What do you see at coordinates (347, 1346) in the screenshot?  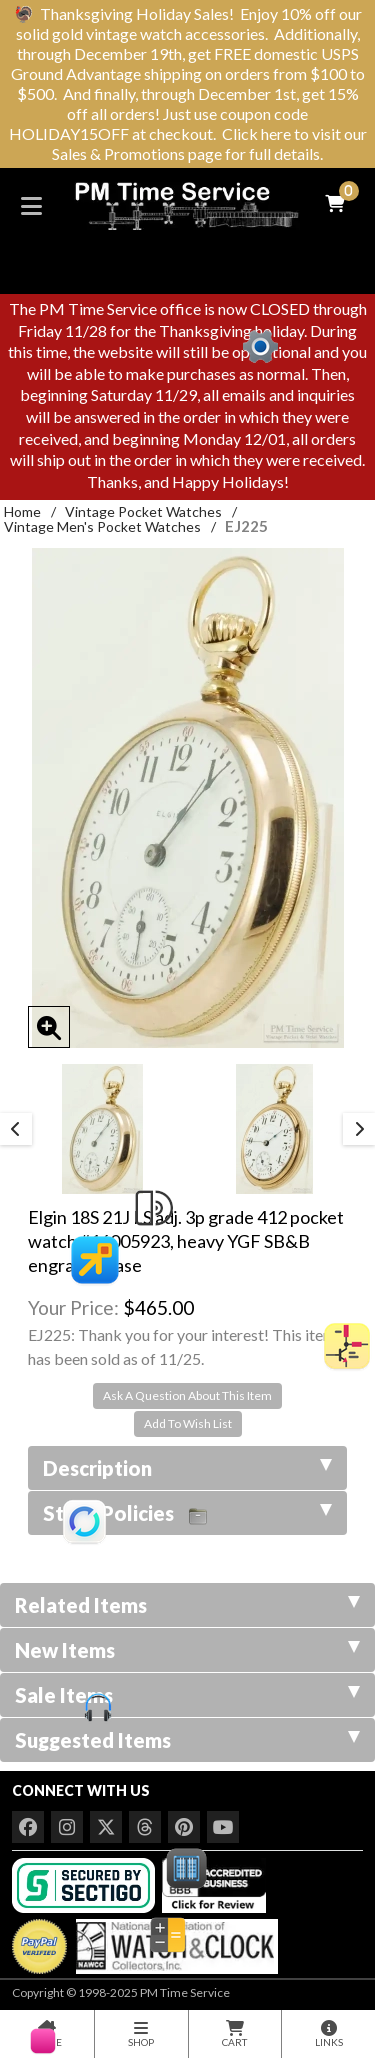 I see `open eeschema schematic editor` at bounding box center [347, 1346].